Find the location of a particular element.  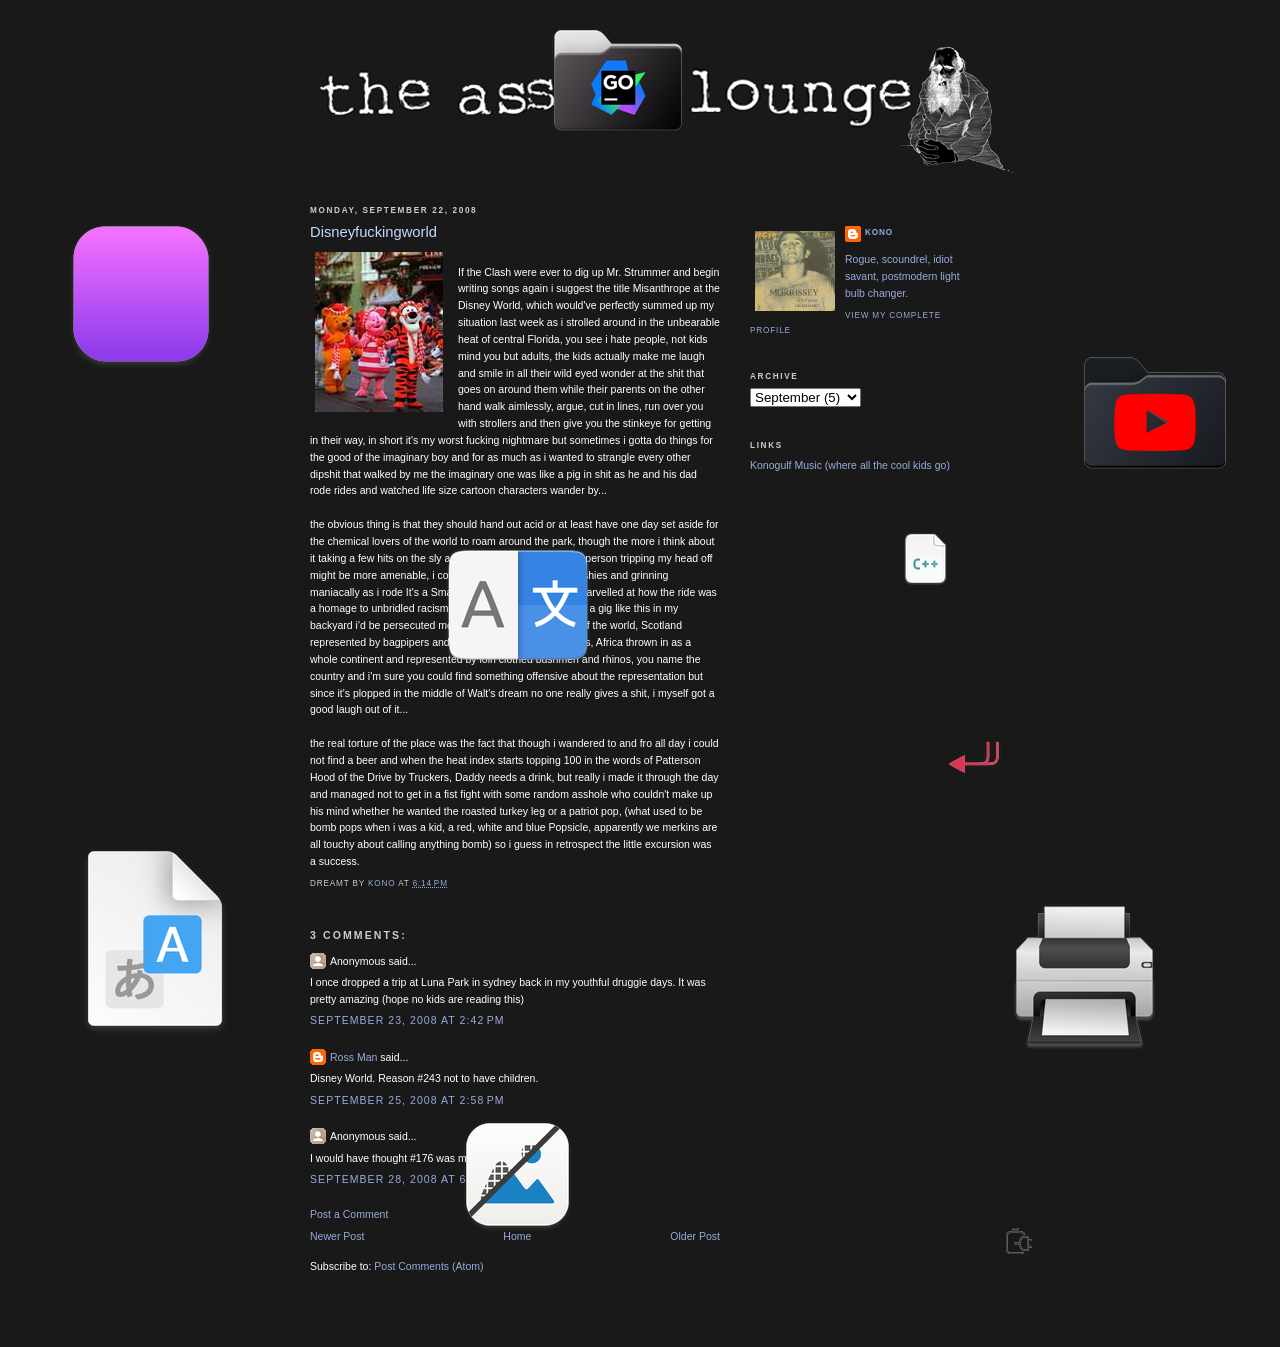

placeholder template for a macOS app icon is located at coordinates (141, 294).